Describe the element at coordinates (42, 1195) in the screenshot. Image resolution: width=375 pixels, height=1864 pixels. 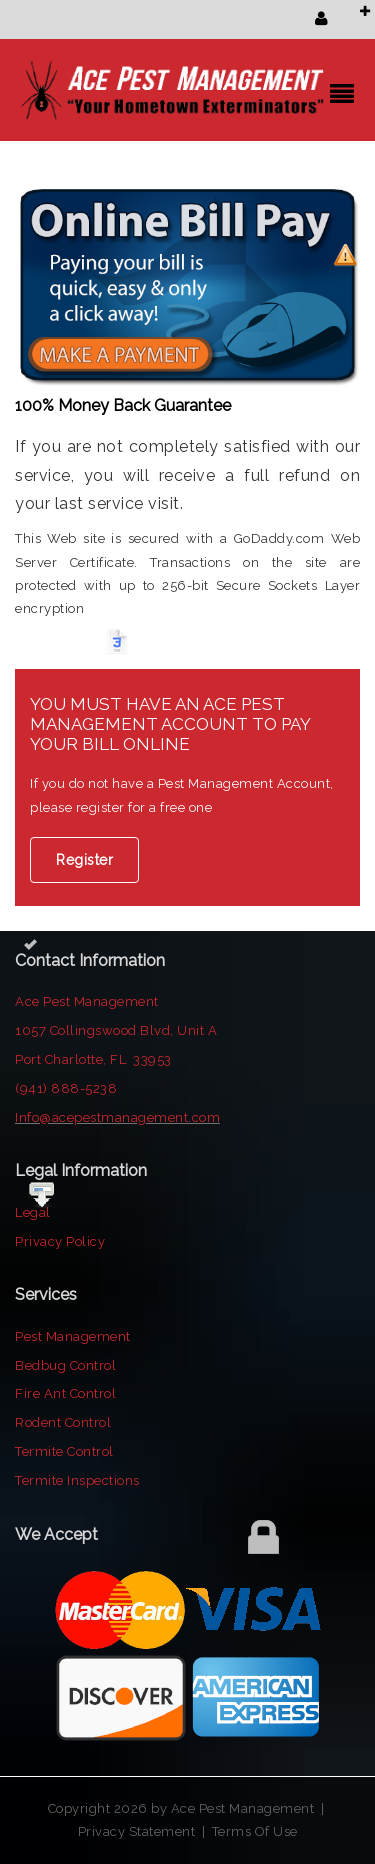
I see `access your downloads folder` at that location.